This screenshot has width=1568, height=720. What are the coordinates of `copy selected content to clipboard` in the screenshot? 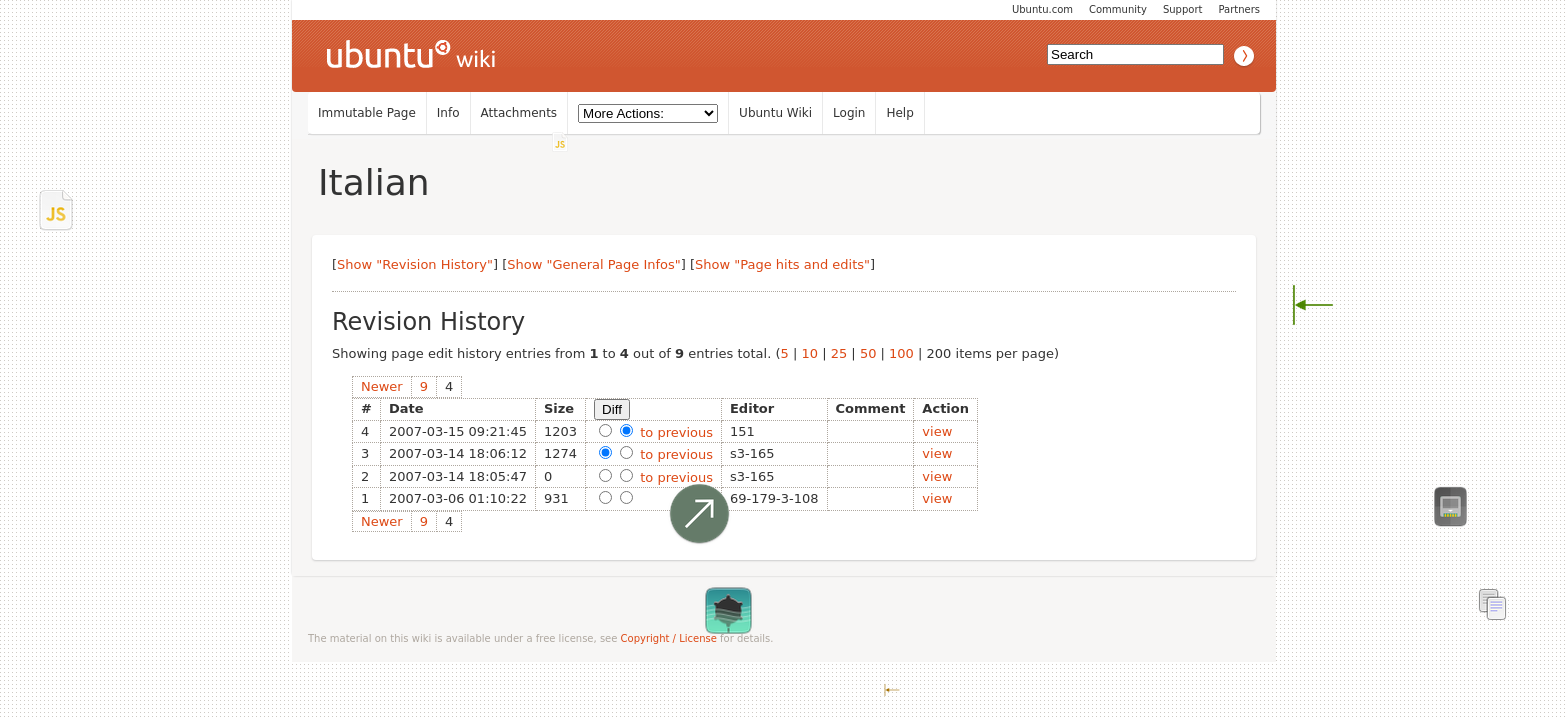 It's located at (1492, 604).